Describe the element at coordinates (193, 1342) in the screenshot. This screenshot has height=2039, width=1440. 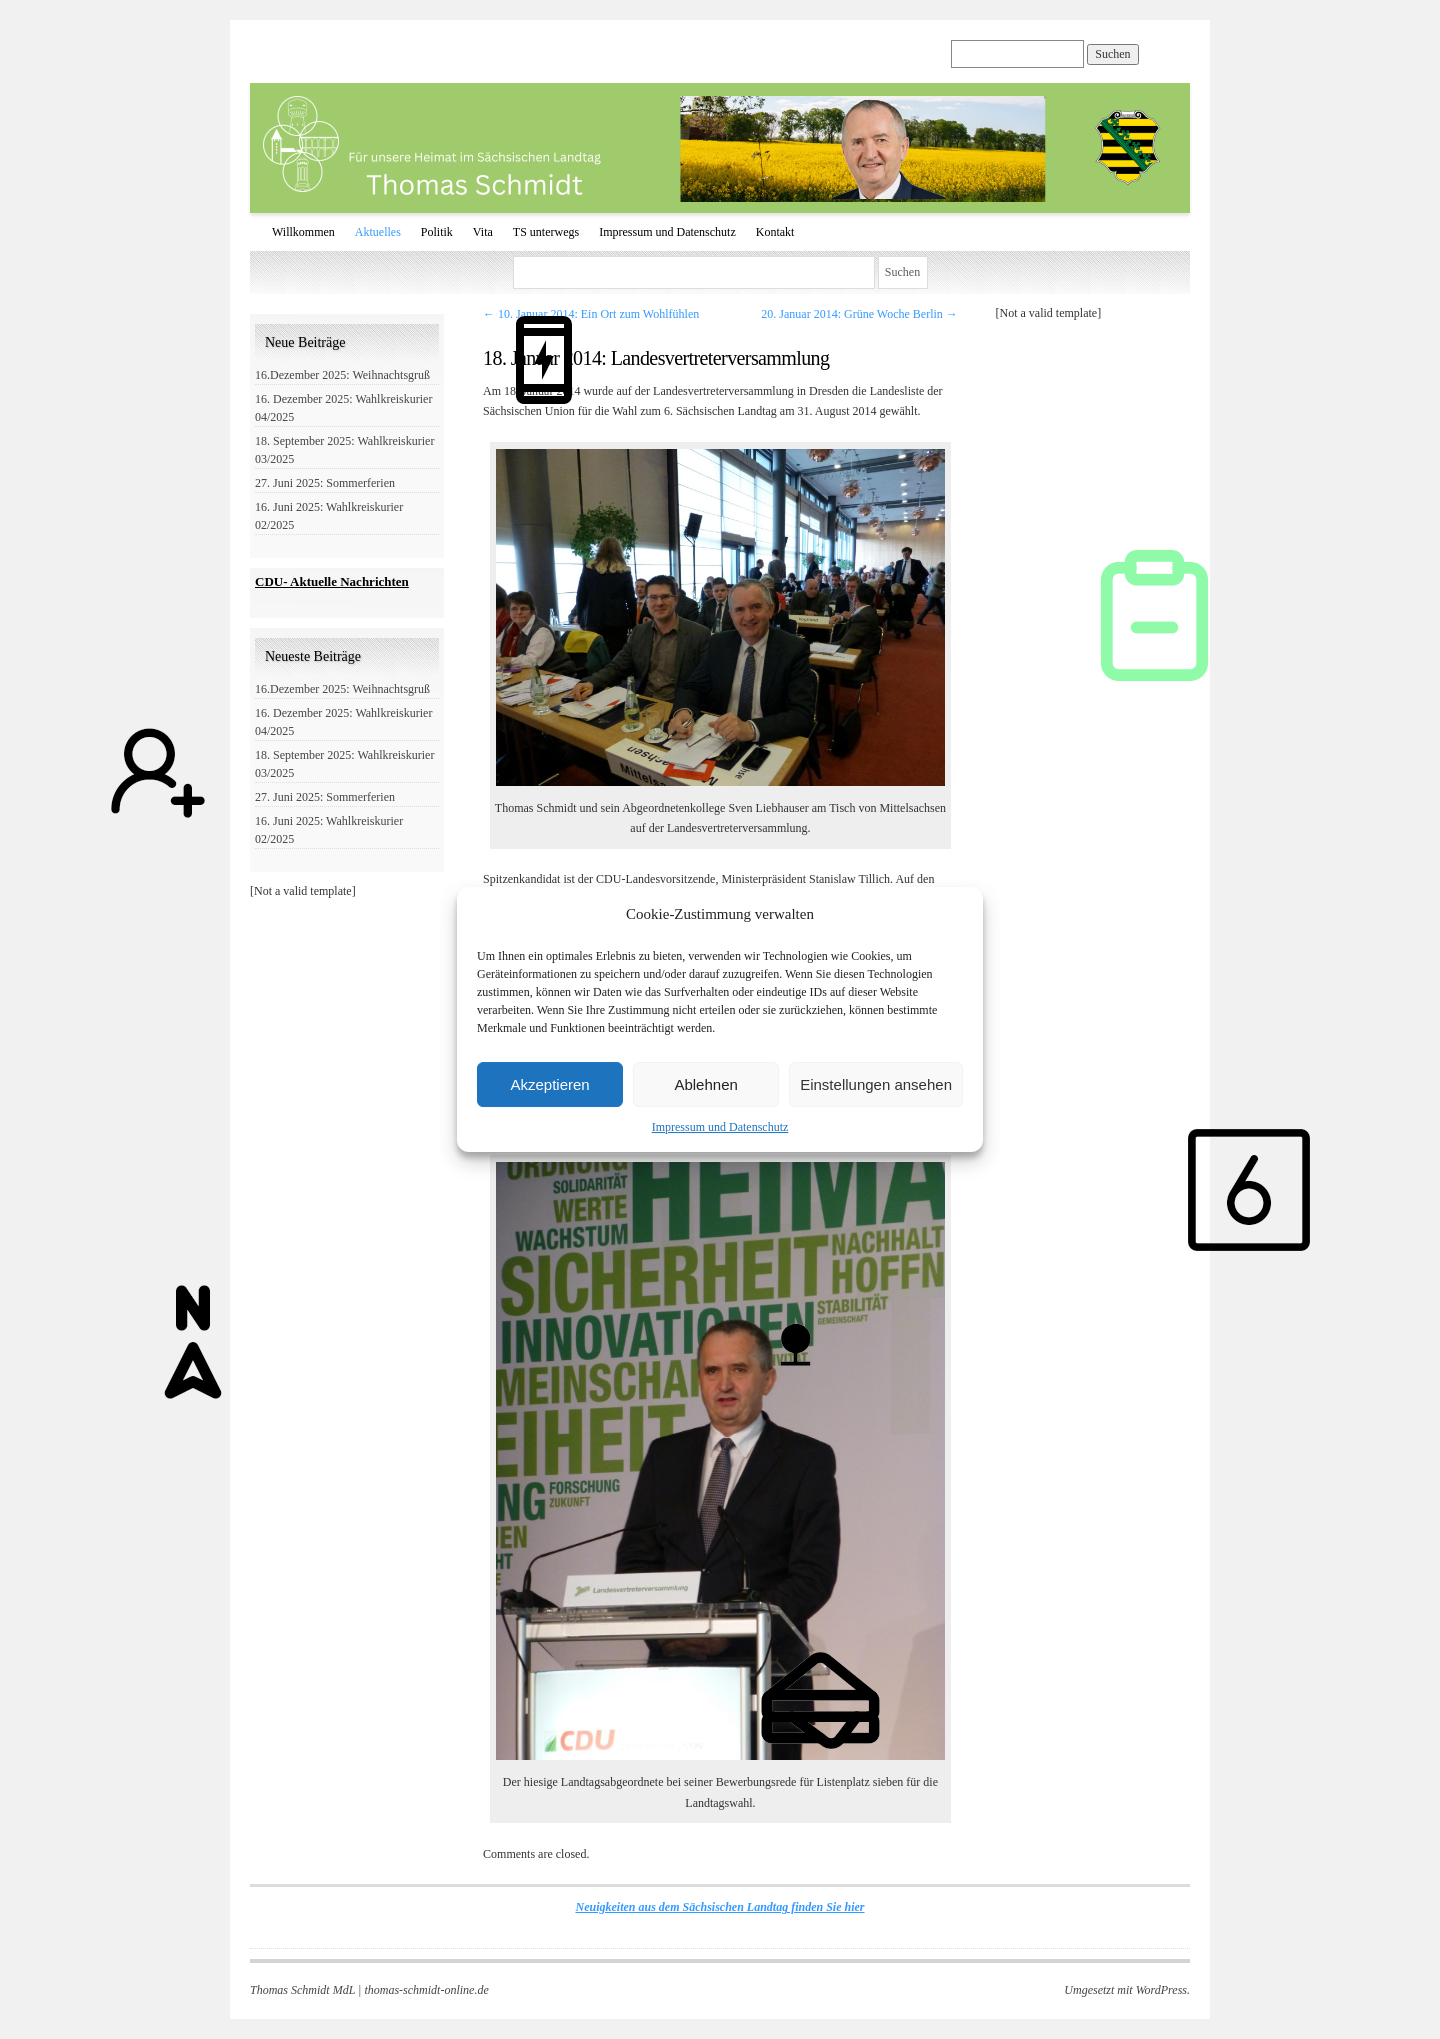
I see `orient map to face north` at that location.